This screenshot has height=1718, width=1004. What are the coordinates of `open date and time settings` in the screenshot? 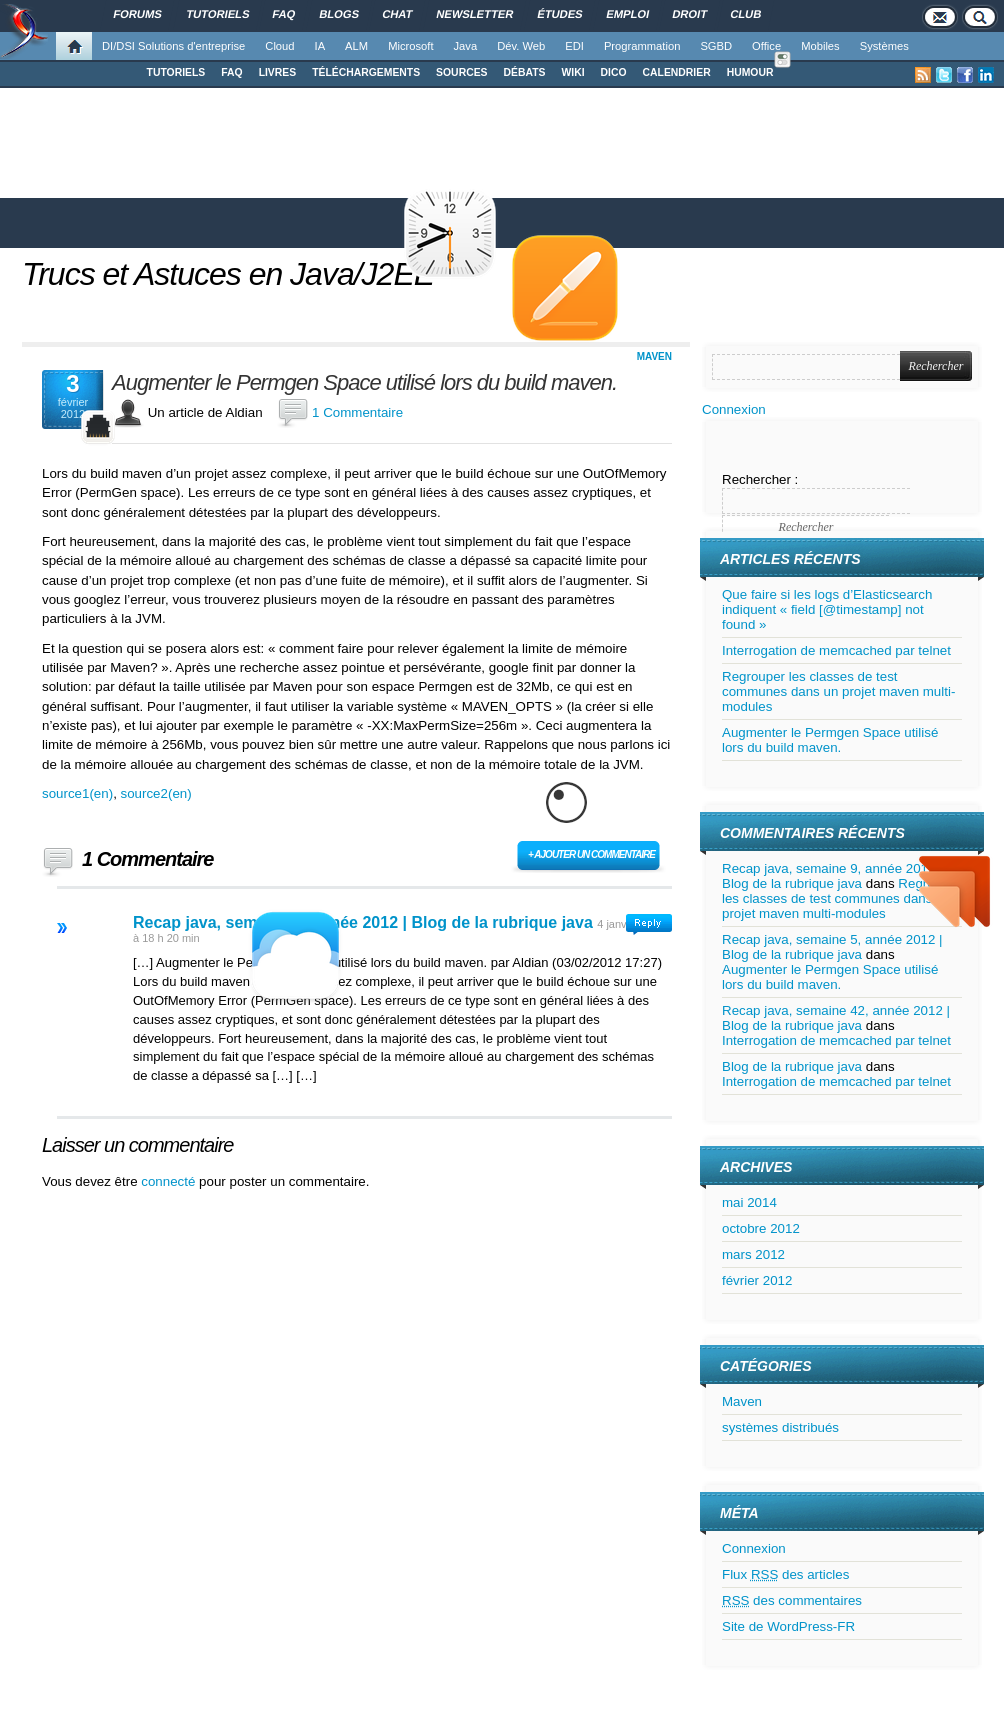 It's located at (450, 233).